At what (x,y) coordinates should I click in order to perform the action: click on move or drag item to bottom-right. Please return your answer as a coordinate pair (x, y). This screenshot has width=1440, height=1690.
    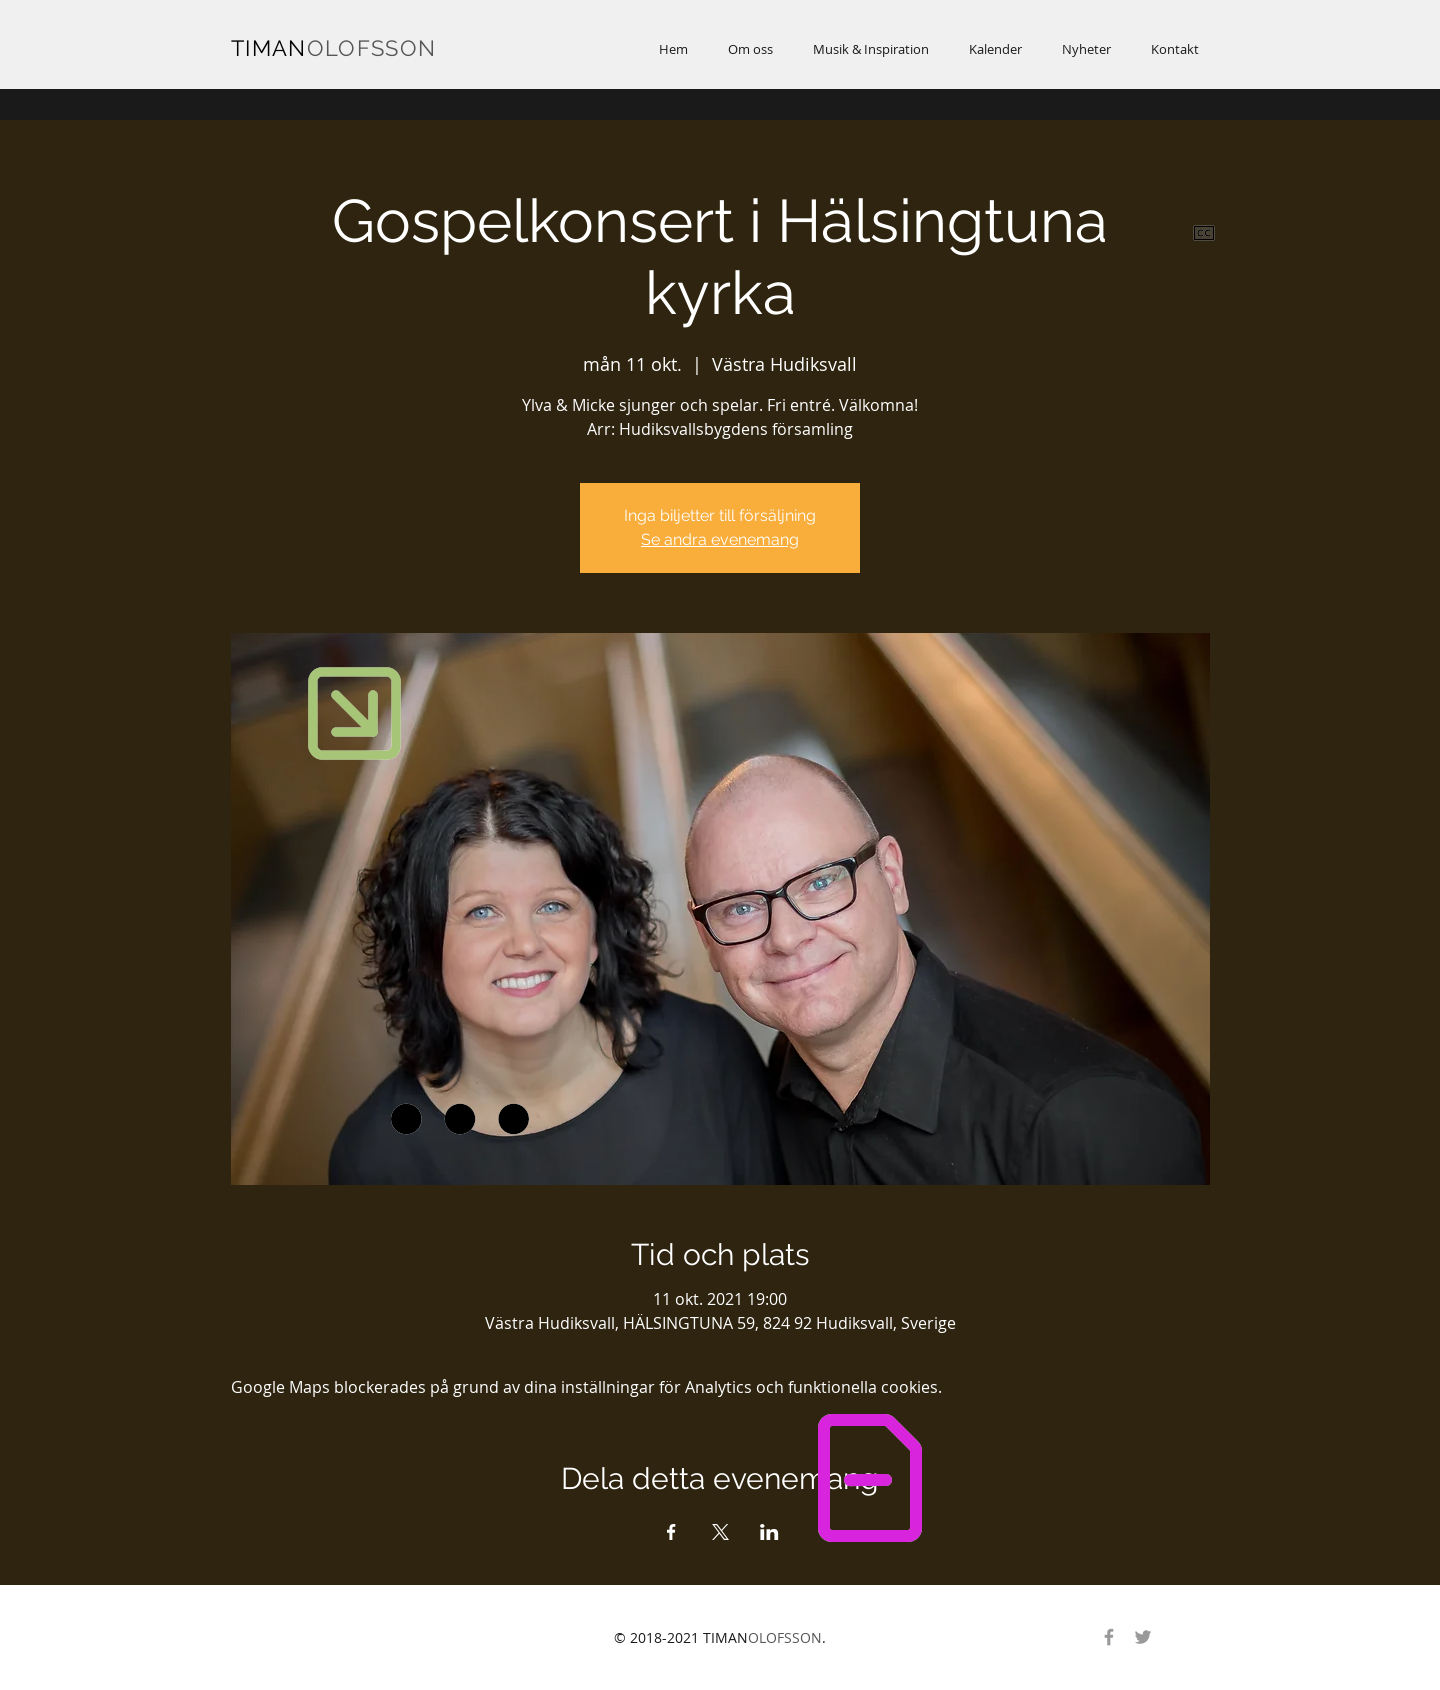
    Looking at the image, I should click on (354, 713).